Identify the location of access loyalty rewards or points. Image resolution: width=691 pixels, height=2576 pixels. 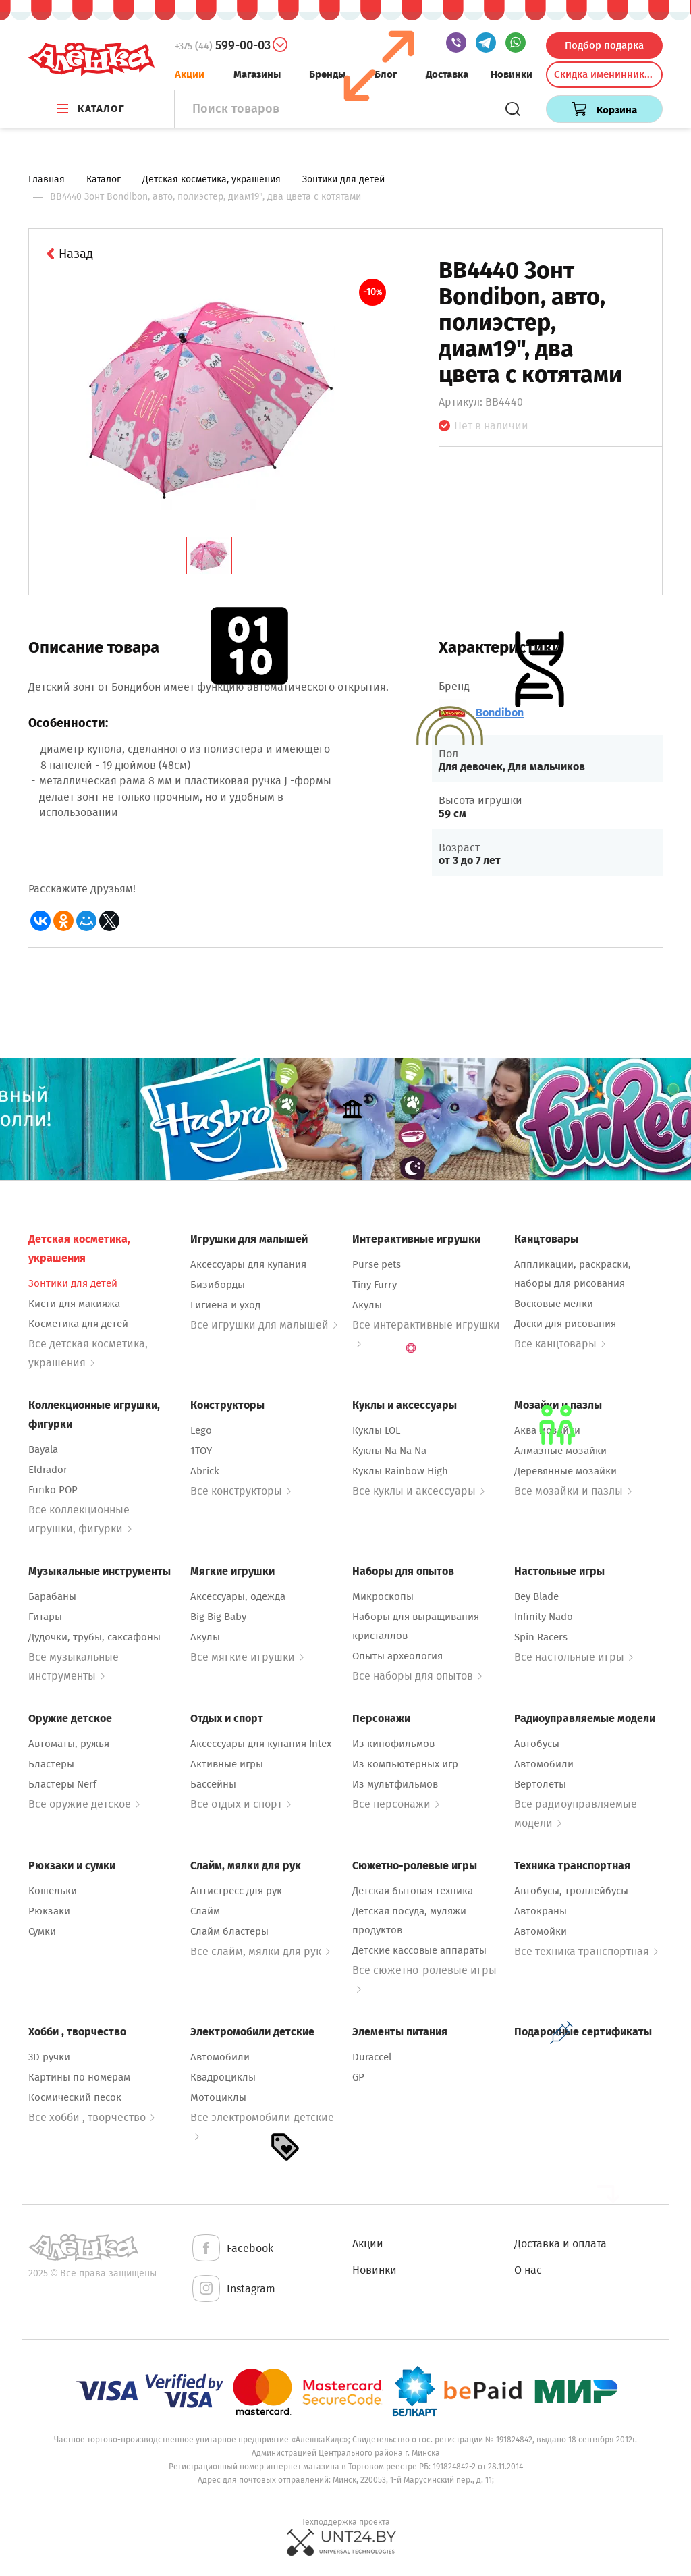
(285, 2147).